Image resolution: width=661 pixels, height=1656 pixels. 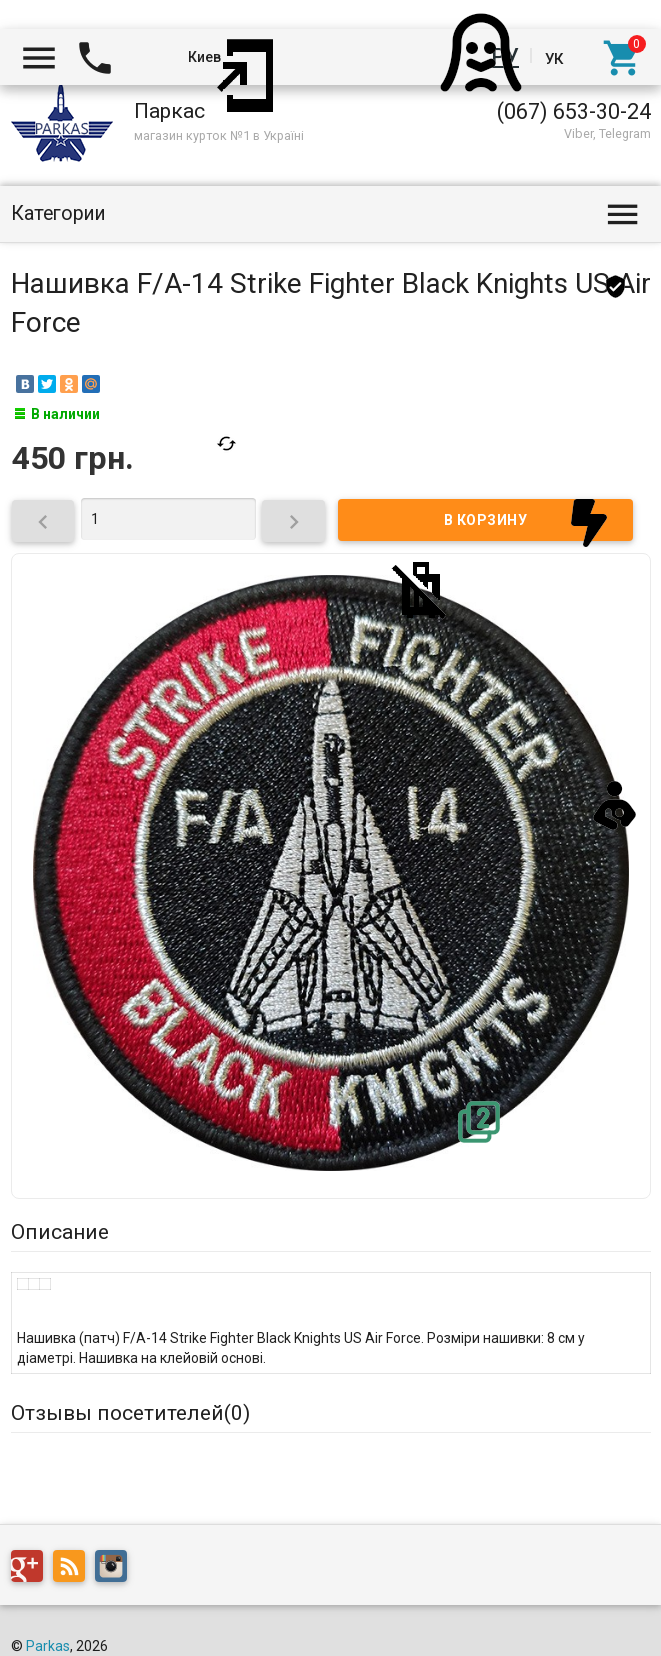 What do you see at coordinates (226, 443) in the screenshot?
I see `refresh or reload content` at bounding box center [226, 443].